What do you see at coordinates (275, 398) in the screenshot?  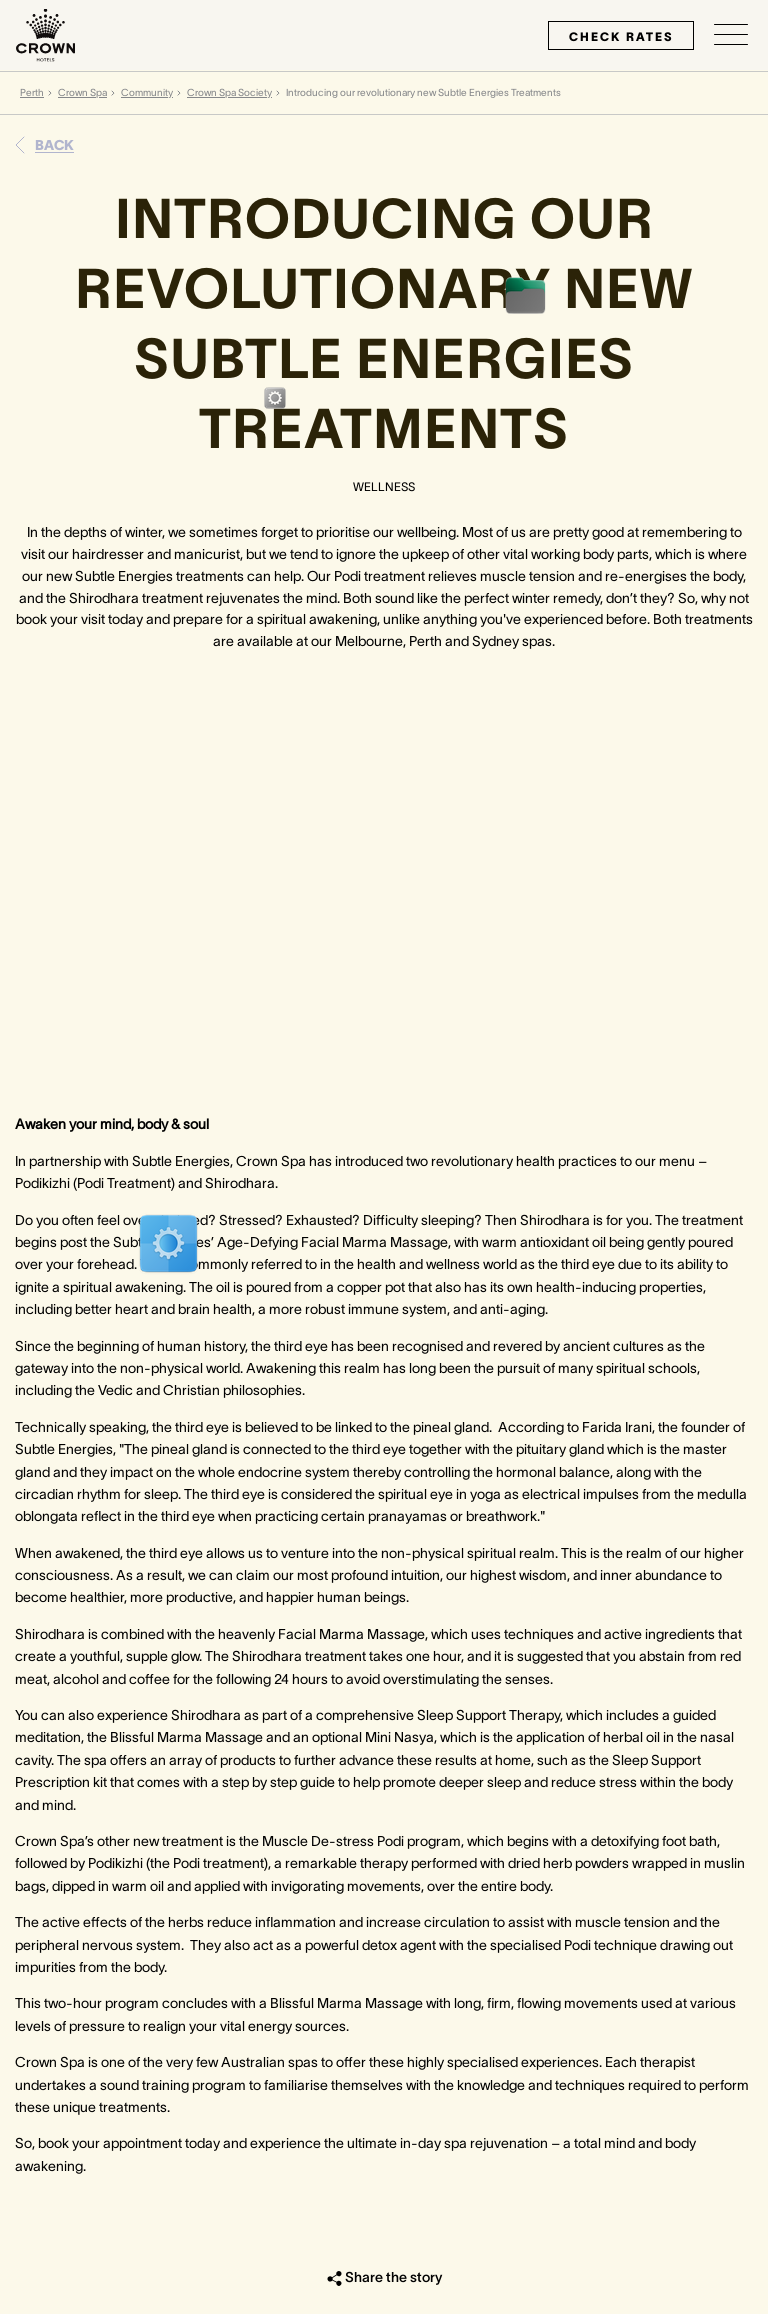 I see `executable application file` at bounding box center [275, 398].